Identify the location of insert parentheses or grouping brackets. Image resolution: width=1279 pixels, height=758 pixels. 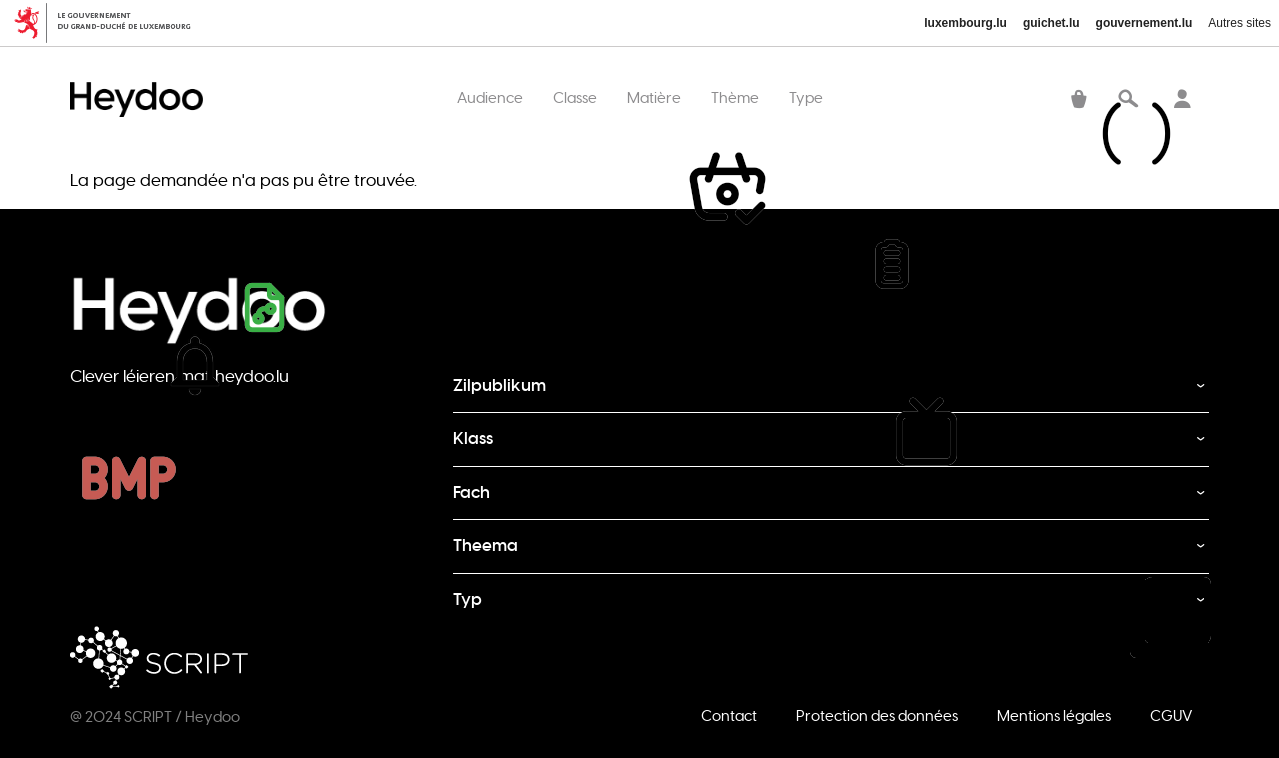
(1136, 133).